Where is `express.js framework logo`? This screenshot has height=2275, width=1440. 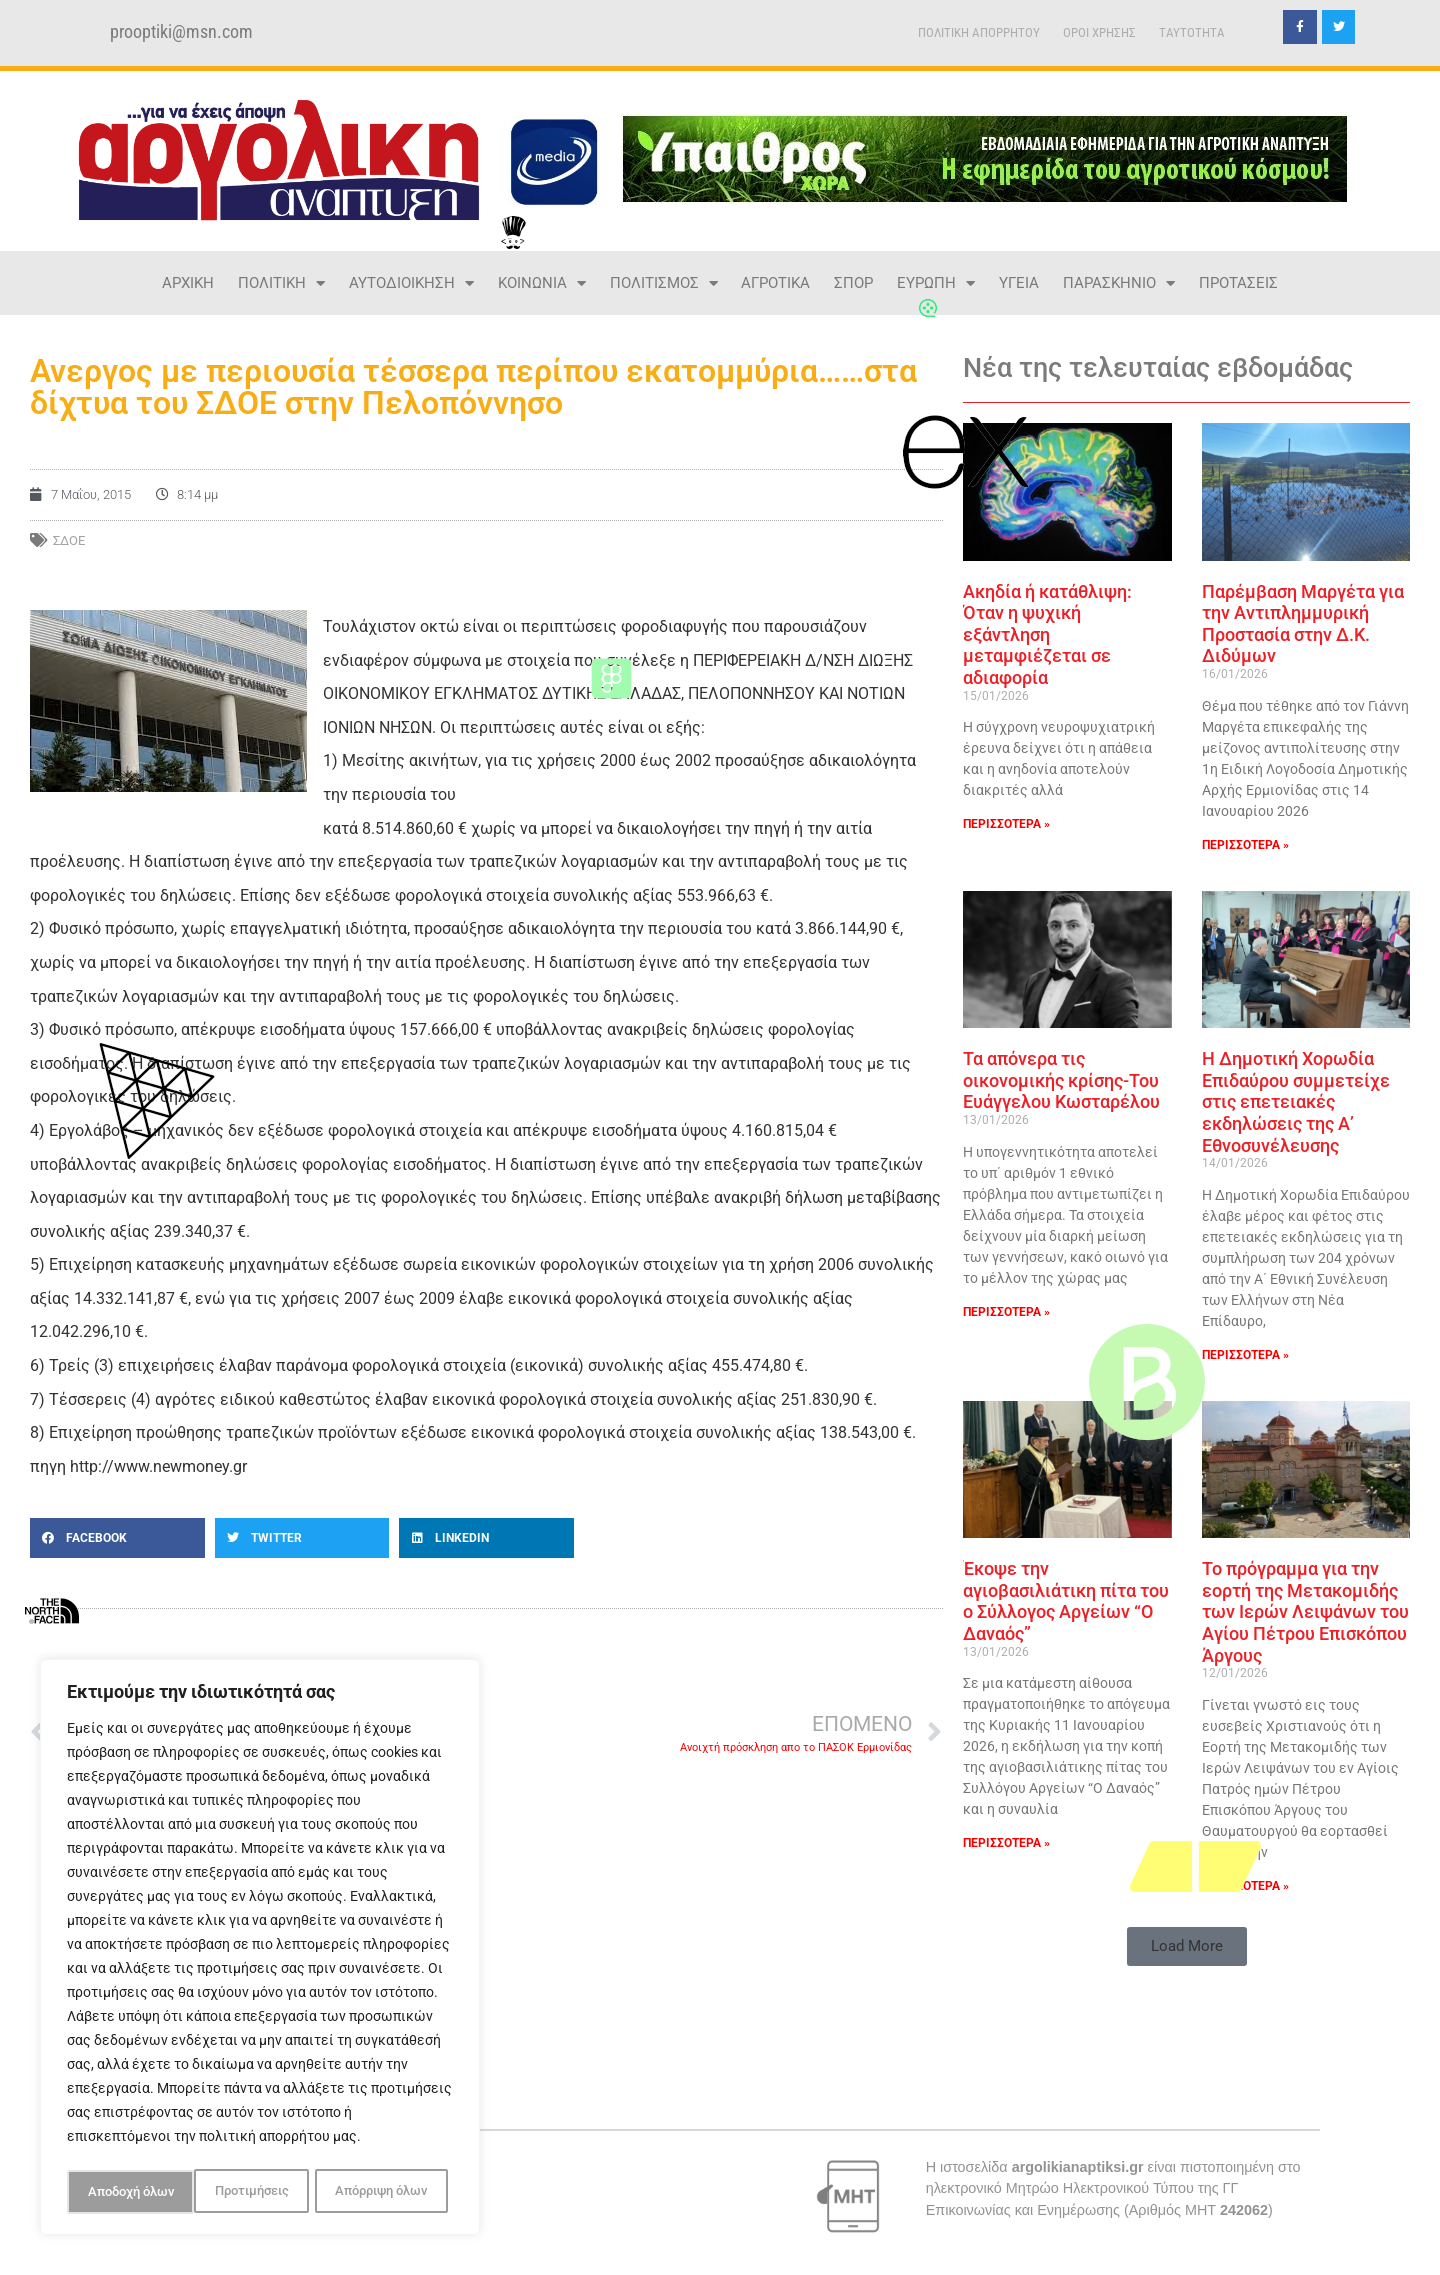
express.js framework logo is located at coordinates (966, 452).